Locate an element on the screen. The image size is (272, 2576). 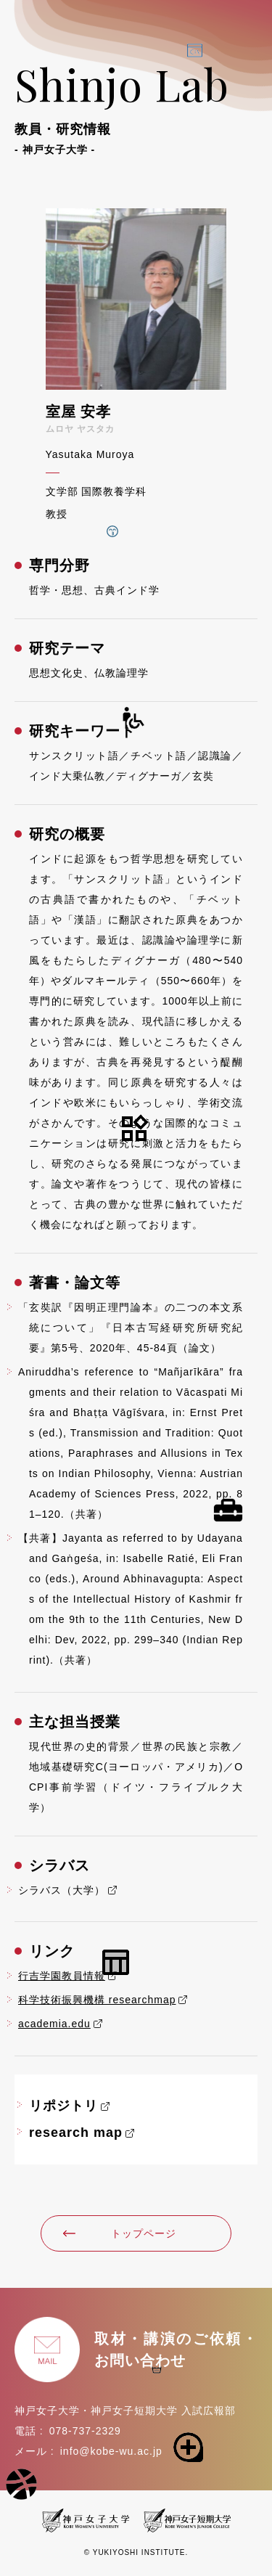
wash at medium temperature setting is located at coordinates (157, 2370).